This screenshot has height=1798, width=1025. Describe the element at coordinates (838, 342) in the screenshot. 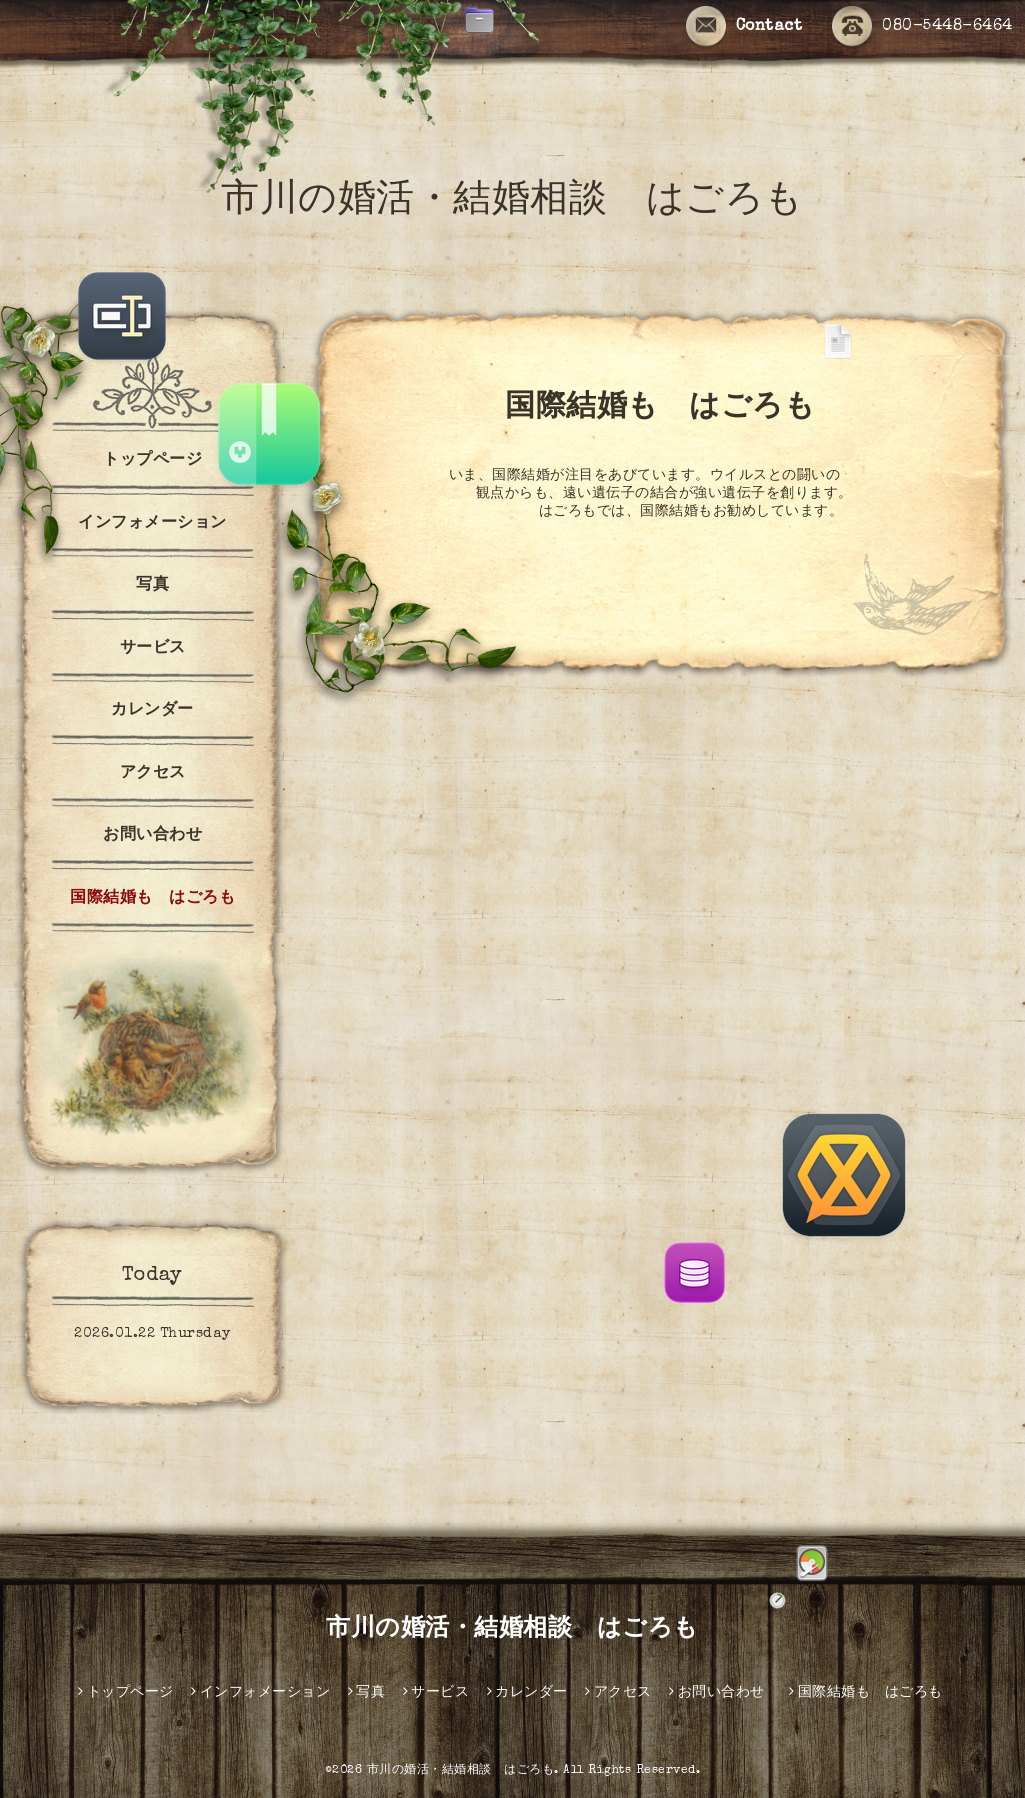

I see `a generic document or text file` at that location.